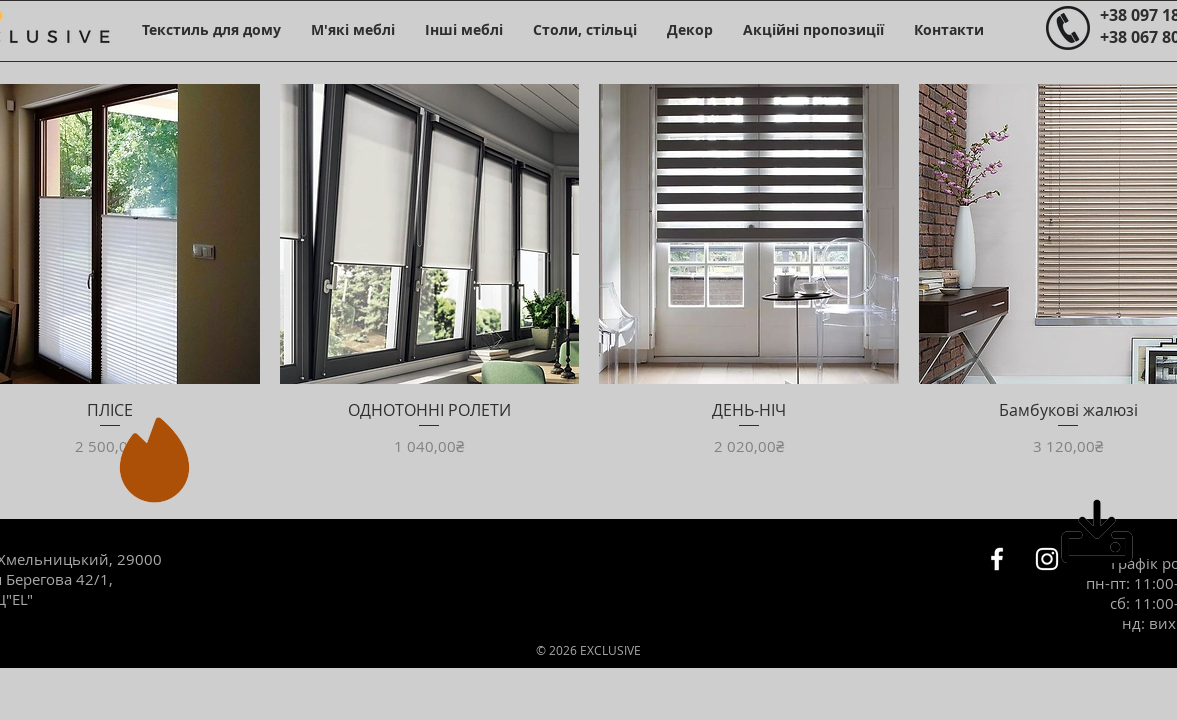  What do you see at coordinates (1097, 535) in the screenshot?
I see `download a file to your device` at bounding box center [1097, 535].